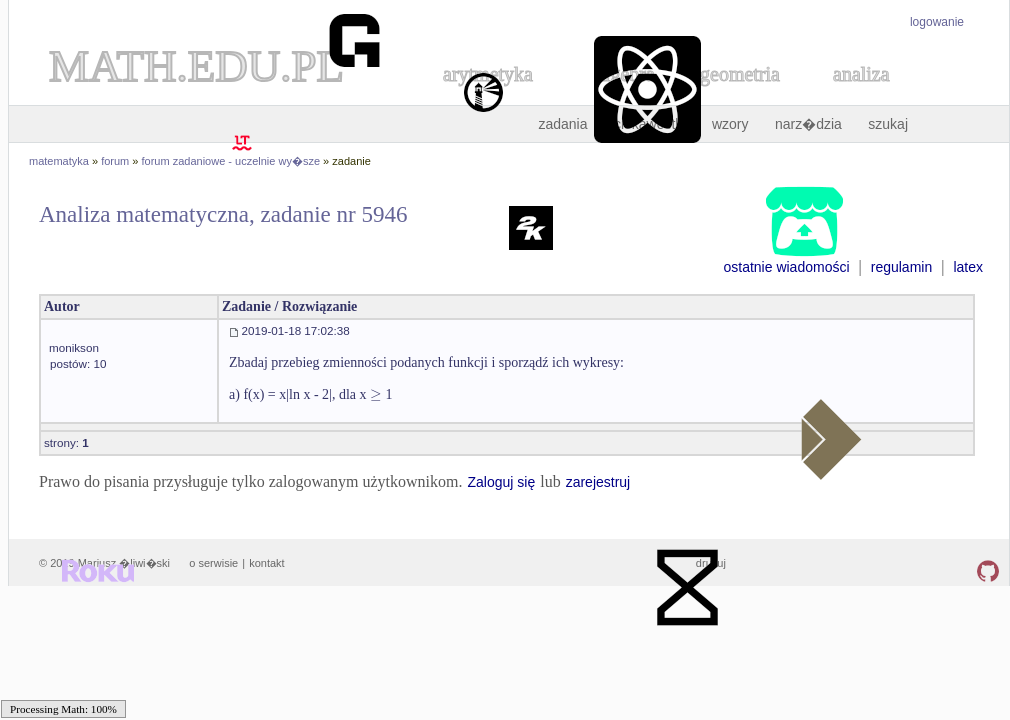  What do you see at coordinates (531, 228) in the screenshot?
I see `2K Games company logo` at bounding box center [531, 228].